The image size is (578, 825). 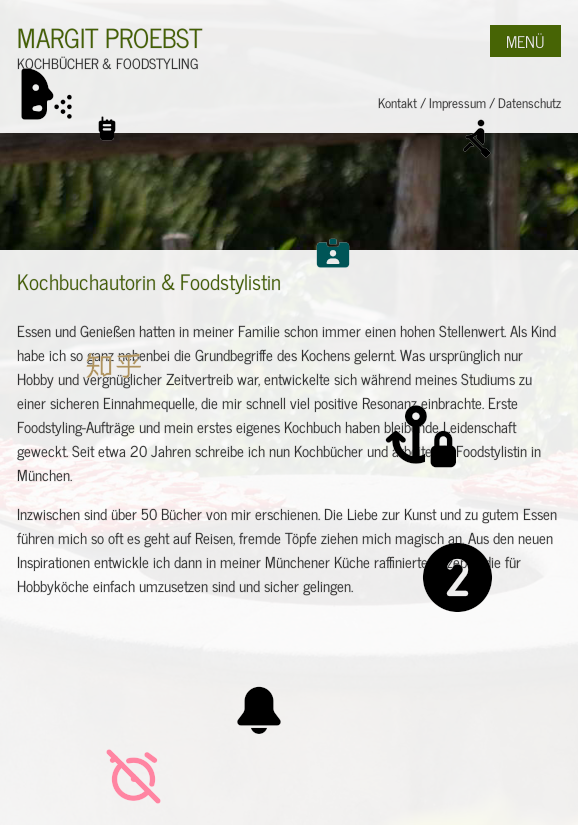 What do you see at coordinates (333, 255) in the screenshot?
I see `view your employee or member ID badge` at bounding box center [333, 255].